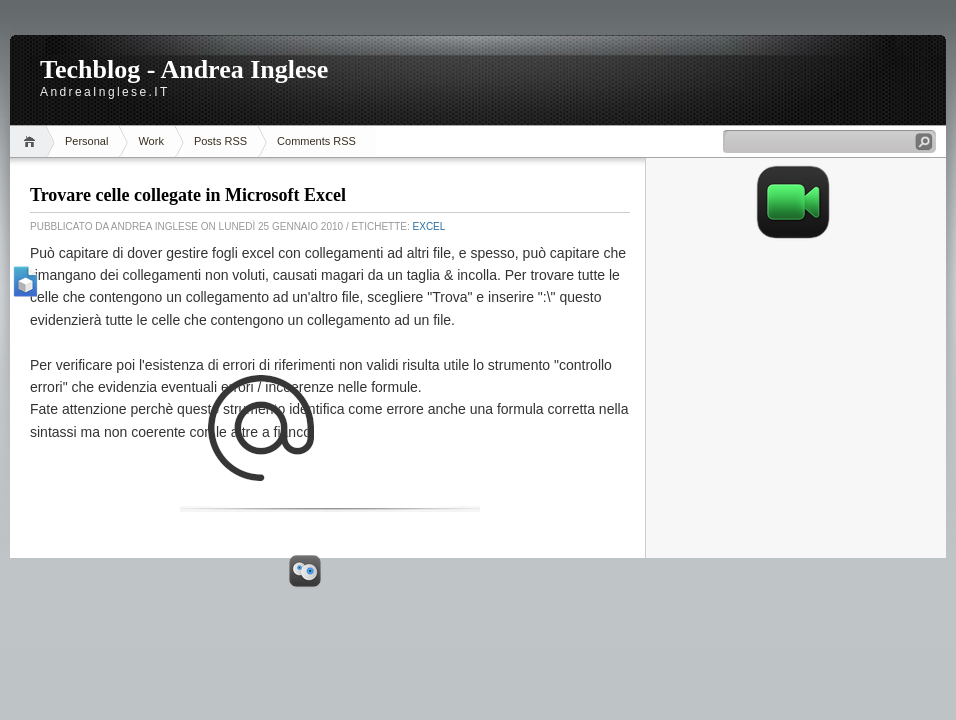 This screenshot has width=956, height=720. I want to click on open facetime app, so click(793, 202).